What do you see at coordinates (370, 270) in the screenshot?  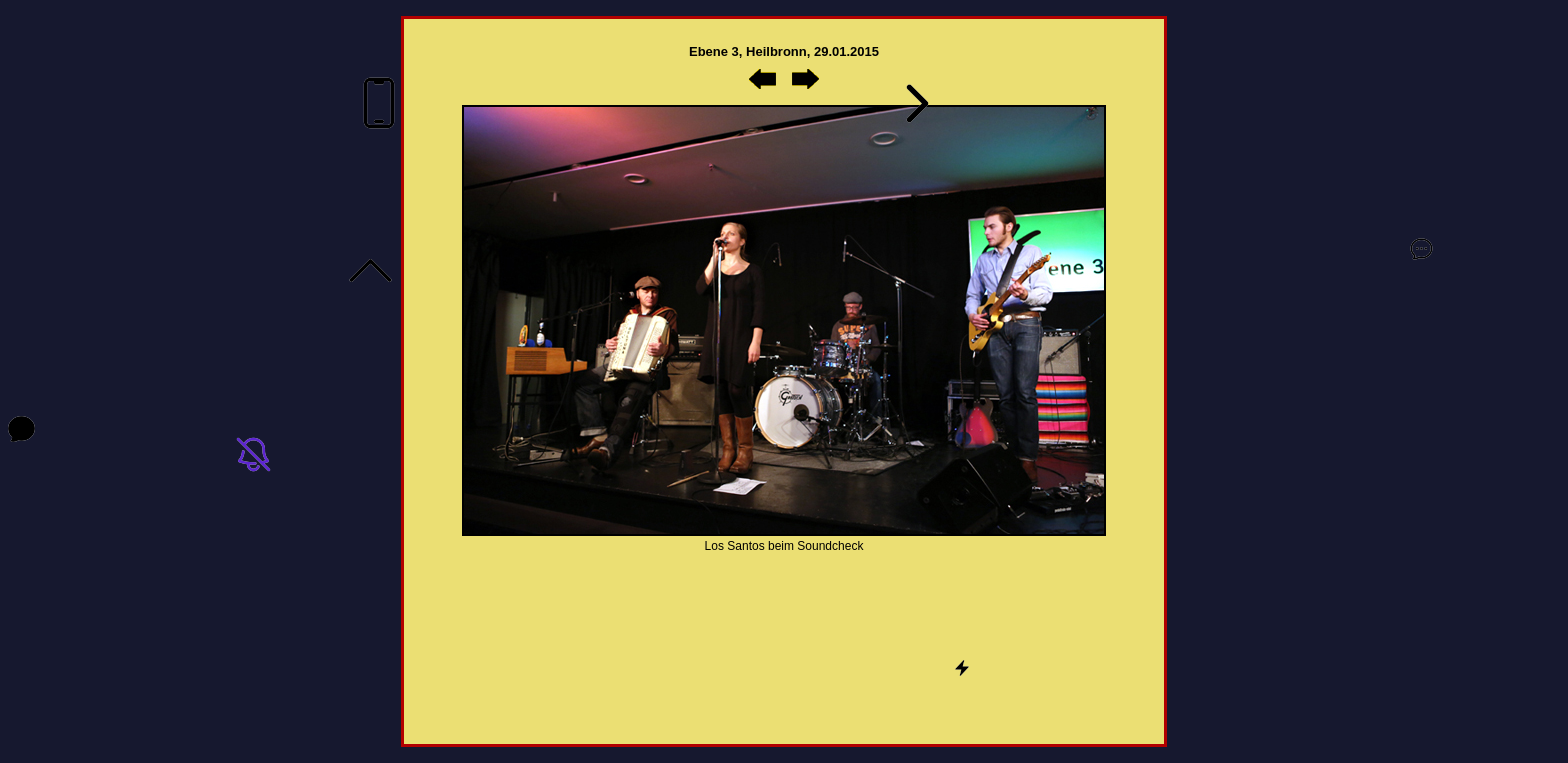 I see `collapse an expanded section` at bounding box center [370, 270].